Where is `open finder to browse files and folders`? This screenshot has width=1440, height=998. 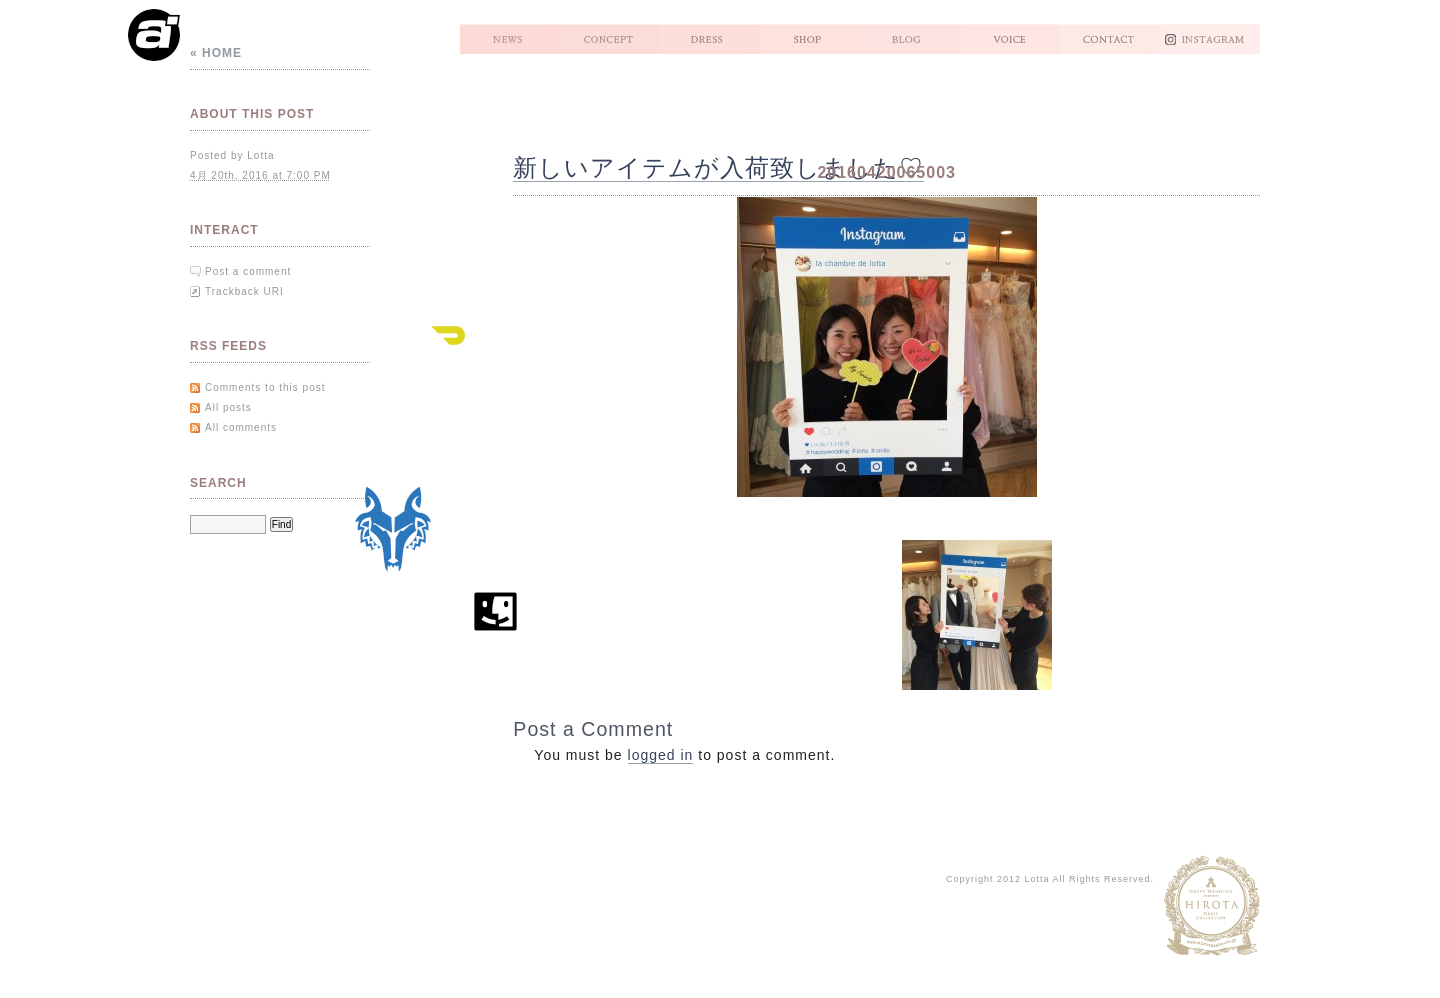
open finder to browse files and folders is located at coordinates (495, 611).